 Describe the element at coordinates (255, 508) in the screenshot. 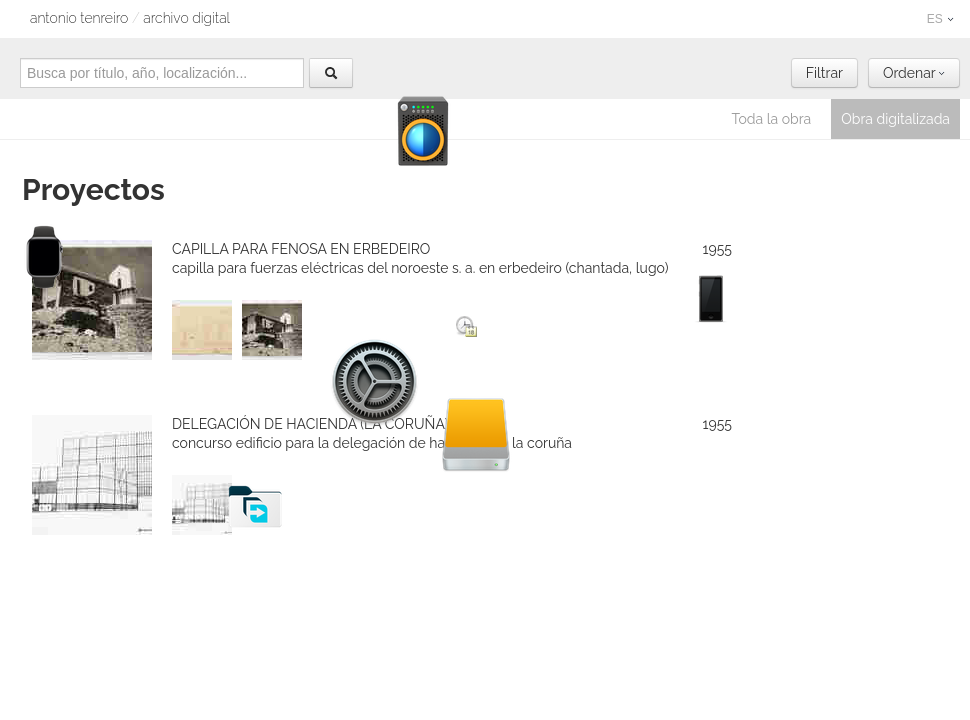

I see `open free download manager downloads folder` at that location.